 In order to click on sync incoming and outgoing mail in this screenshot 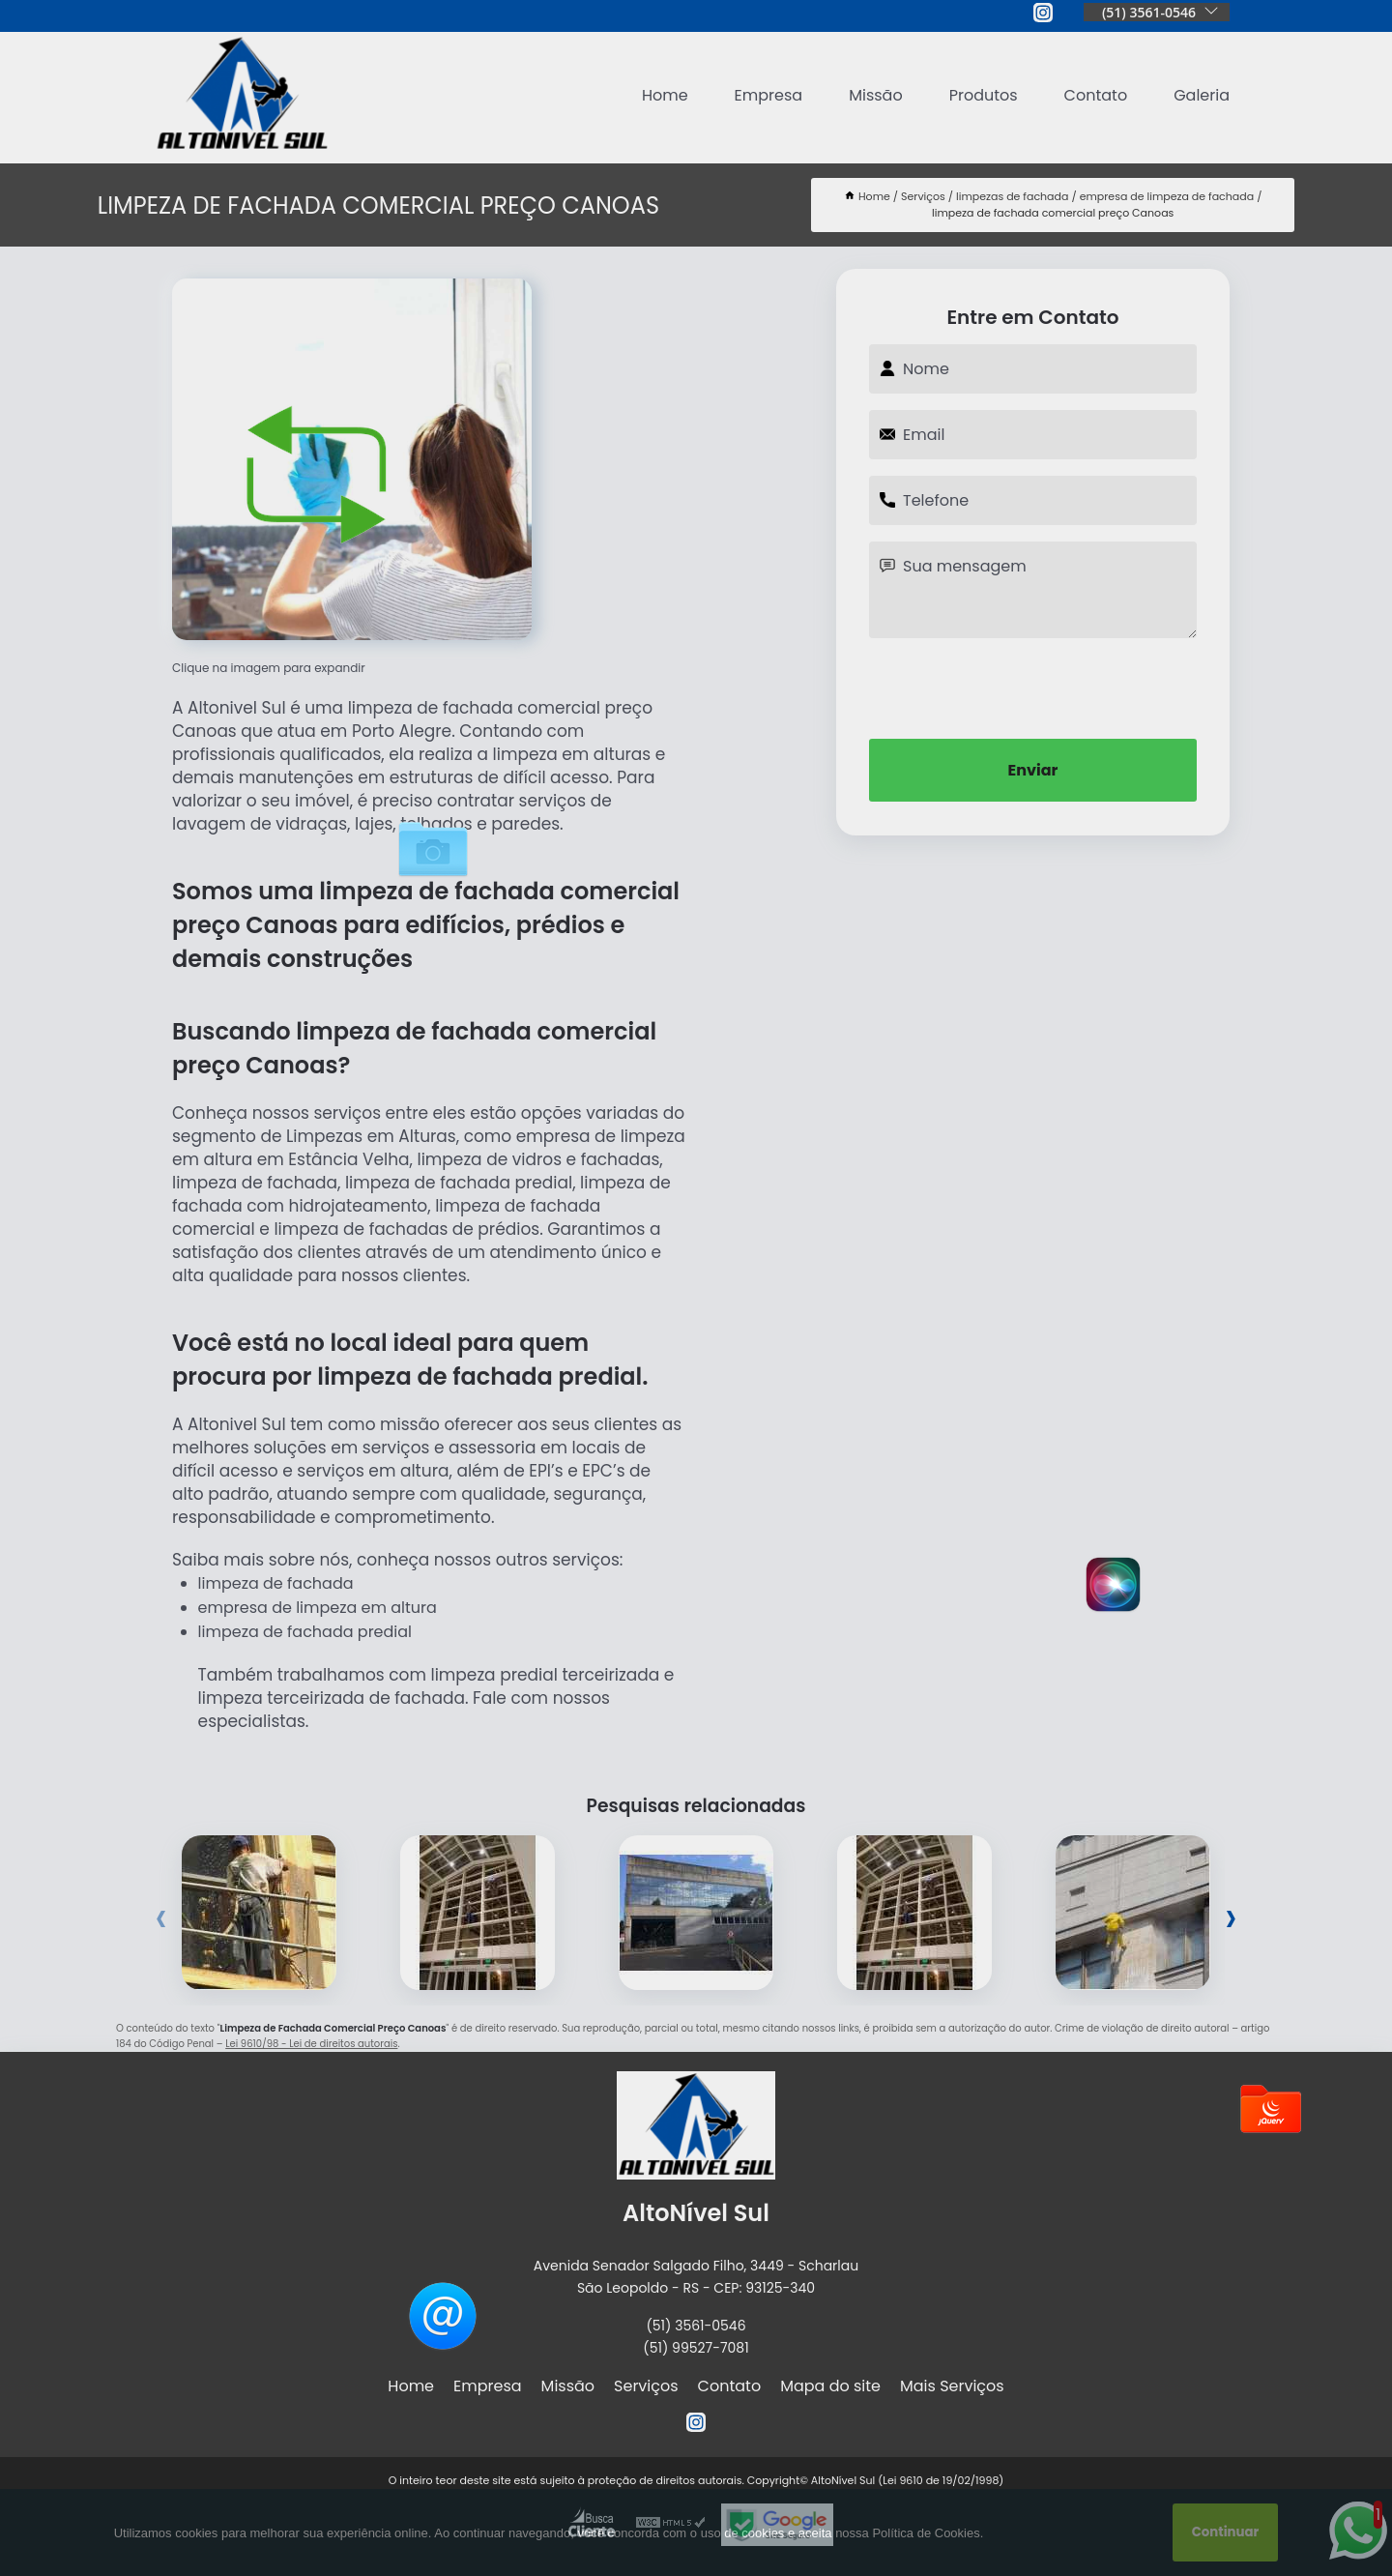, I will do `click(318, 474)`.